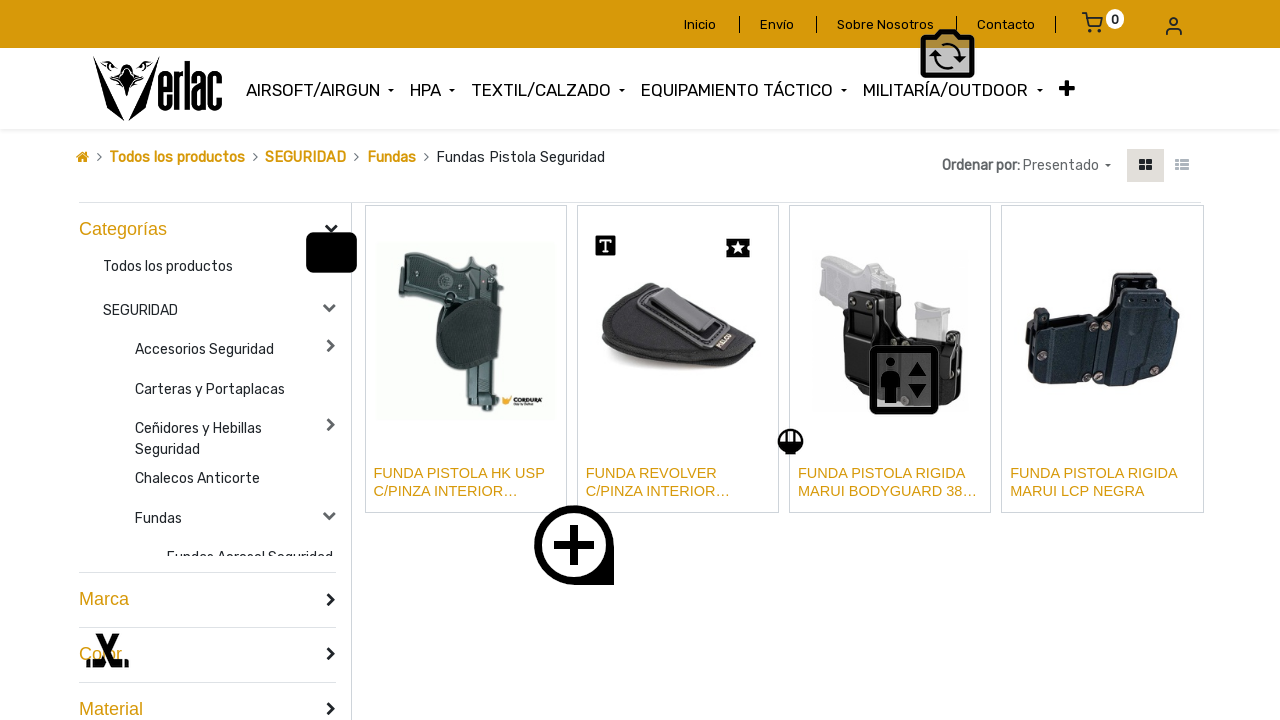 The height and width of the screenshot is (720, 1280). What do you see at coordinates (738, 248) in the screenshot?
I see `view nearby events or entertainment` at bounding box center [738, 248].